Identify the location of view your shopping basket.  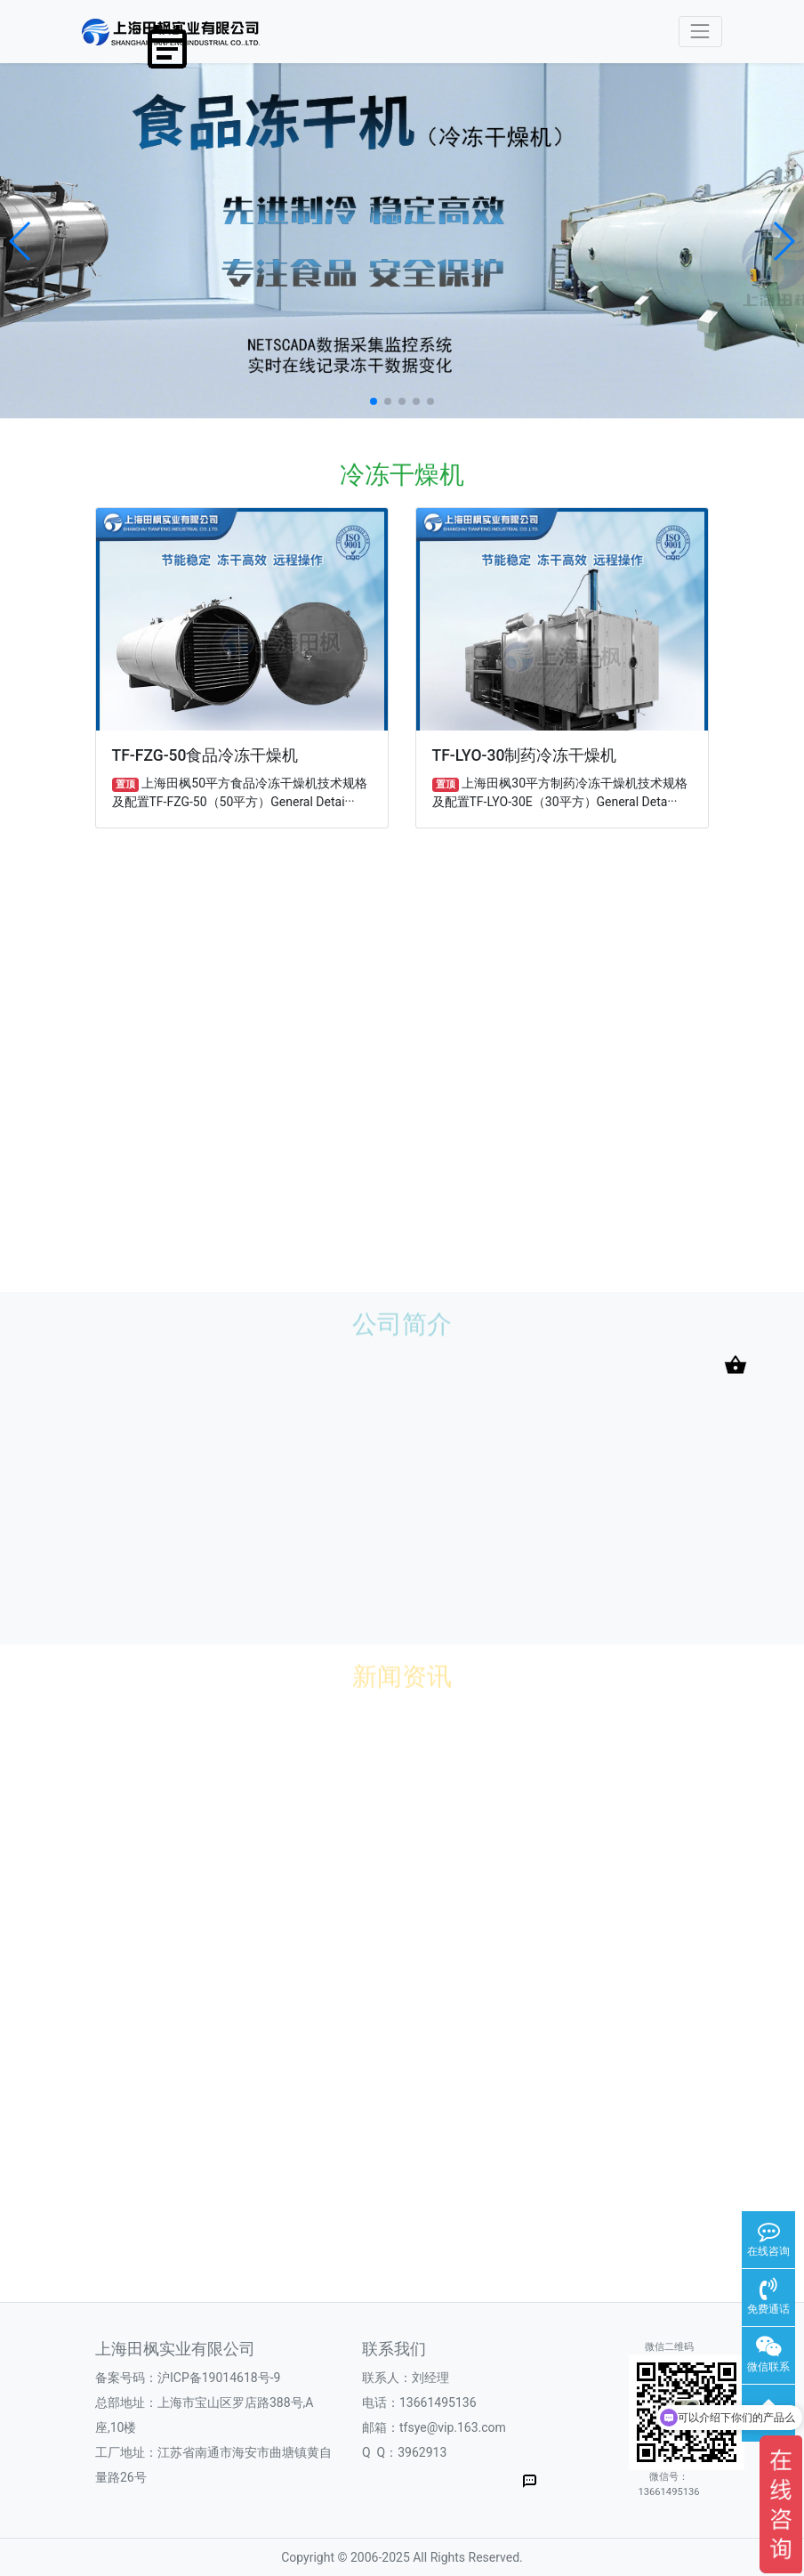
(736, 1365).